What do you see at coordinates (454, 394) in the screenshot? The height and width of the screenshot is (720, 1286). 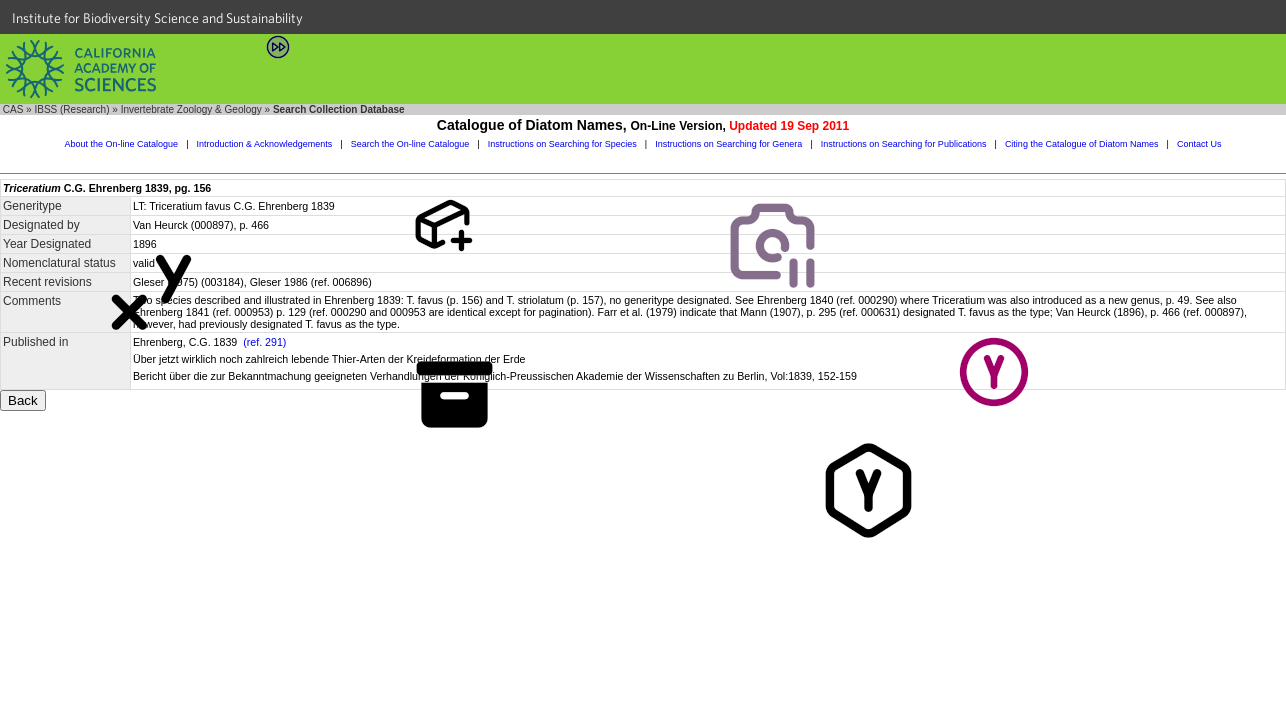 I see `access archived items or files` at bounding box center [454, 394].